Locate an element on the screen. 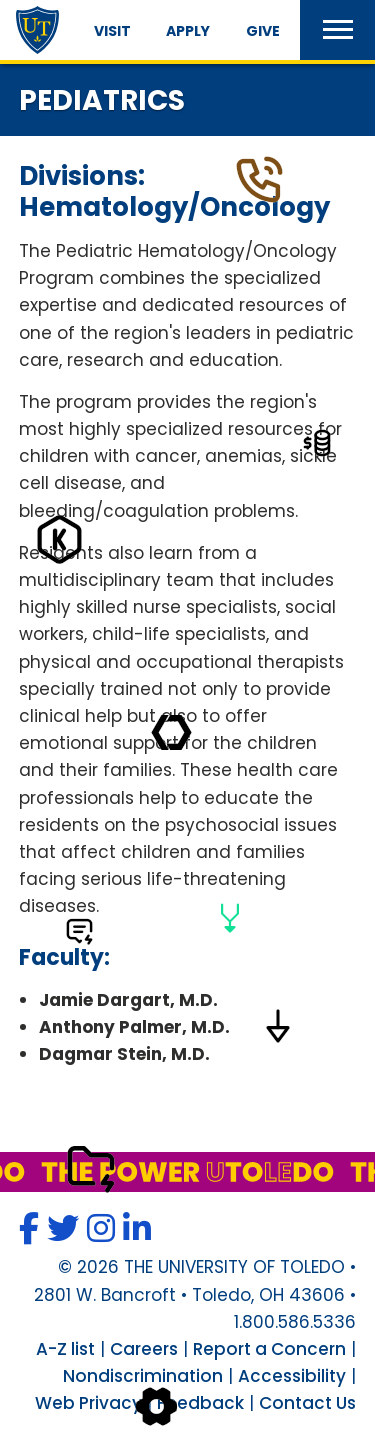  send a quick reply is located at coordinates (79, 930).